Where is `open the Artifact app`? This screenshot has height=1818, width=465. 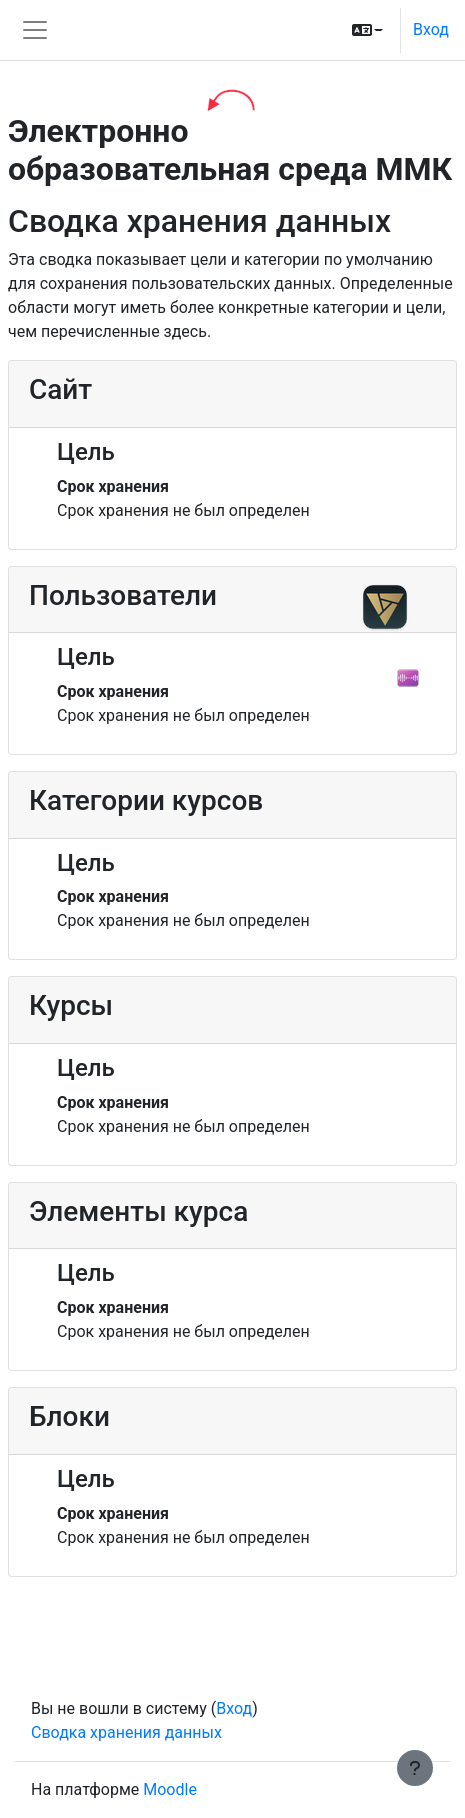 open the Artifact app is located at coordinates (385, 607).